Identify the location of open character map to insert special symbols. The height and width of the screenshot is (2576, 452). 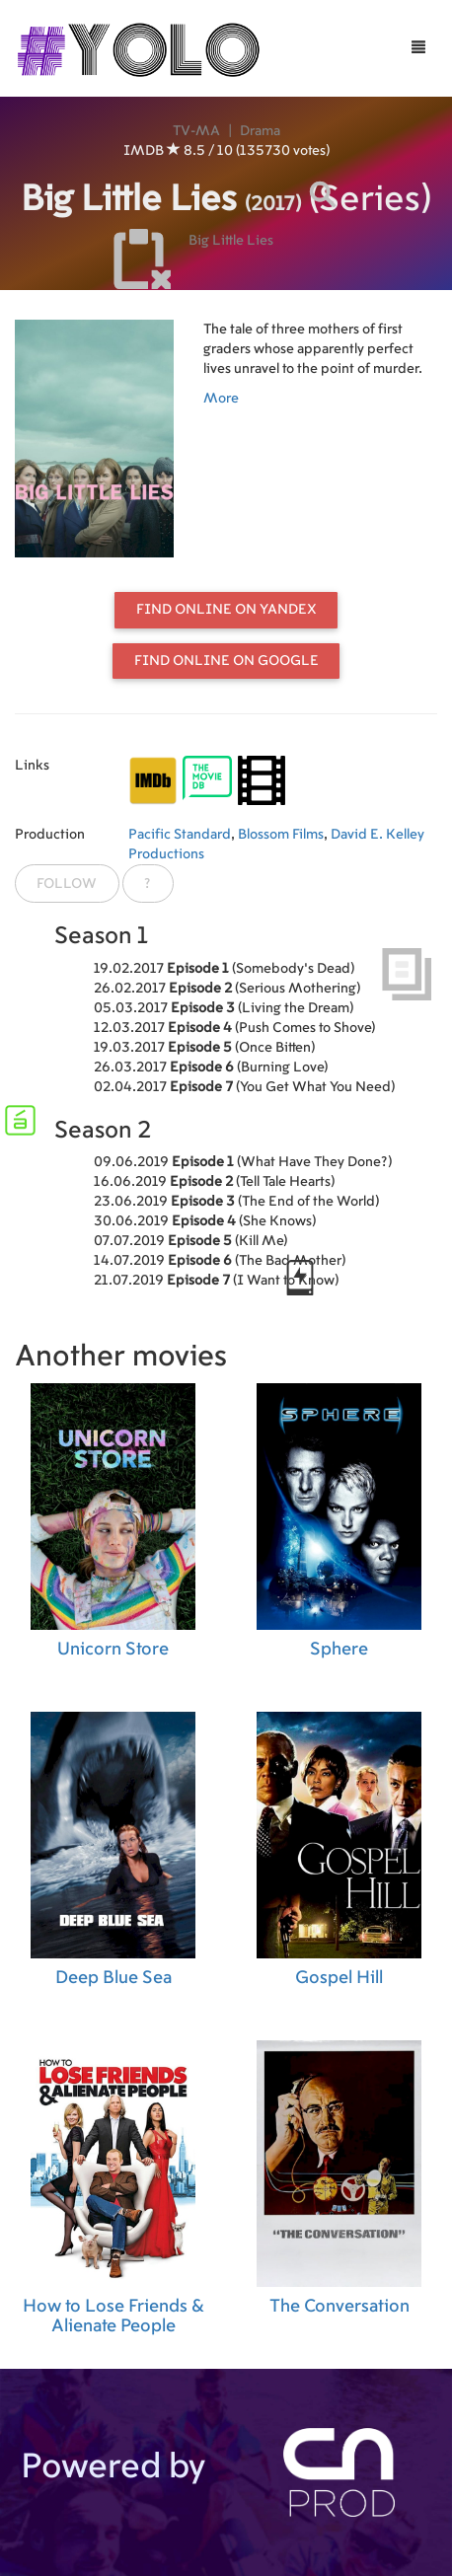
(20, 1120).